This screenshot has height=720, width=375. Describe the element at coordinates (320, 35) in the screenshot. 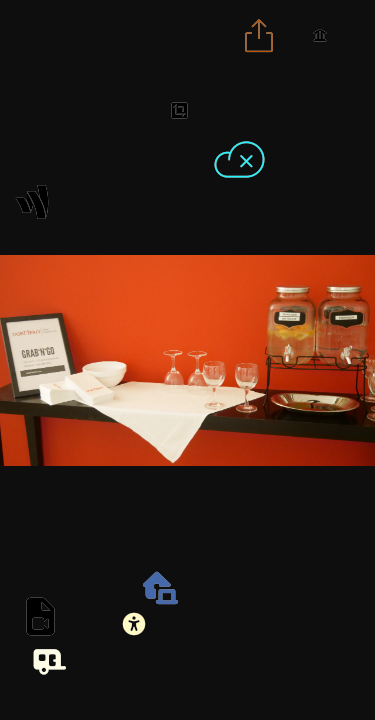

I see `access banking or financial services` at that location.